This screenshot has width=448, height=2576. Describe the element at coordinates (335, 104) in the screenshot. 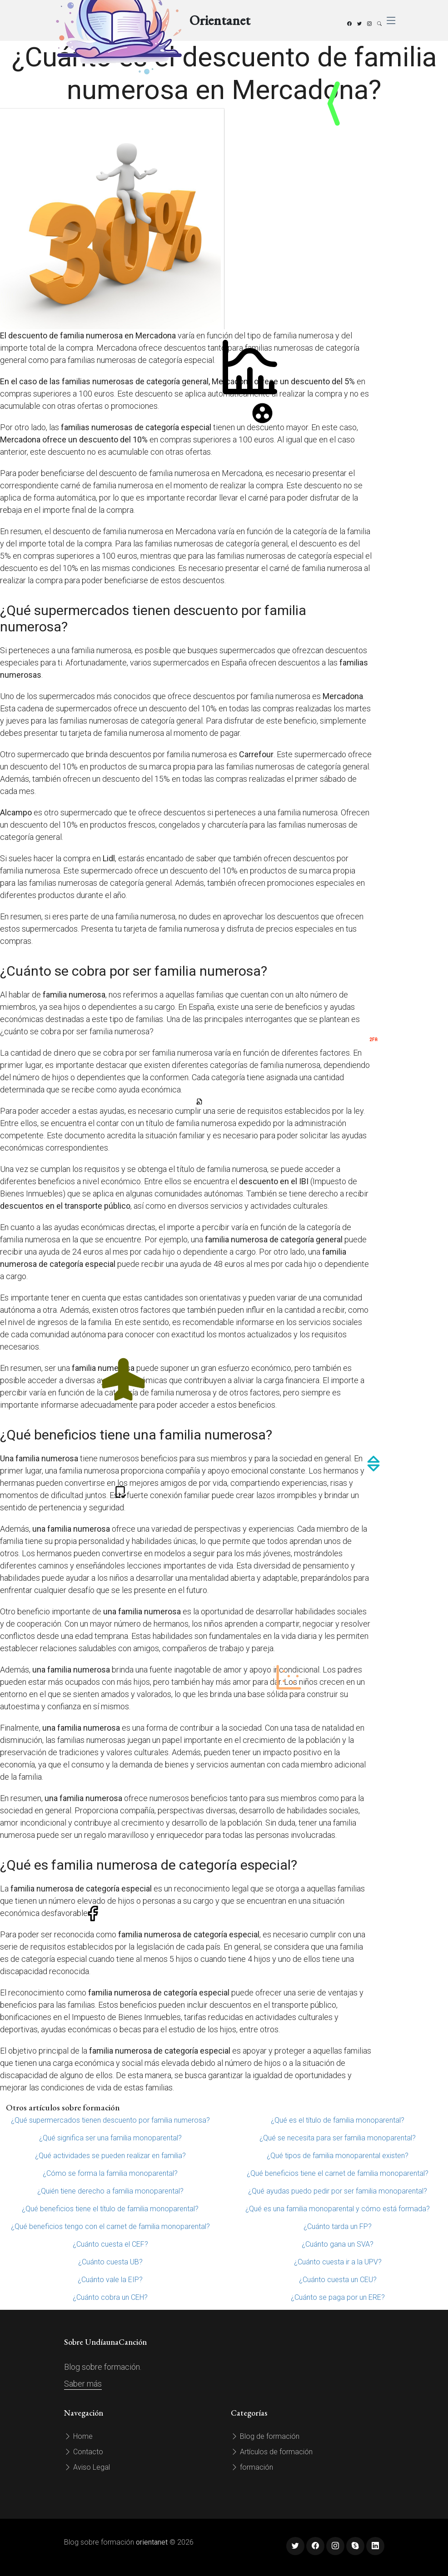

I see `navigate to the previous item or page` at that location.